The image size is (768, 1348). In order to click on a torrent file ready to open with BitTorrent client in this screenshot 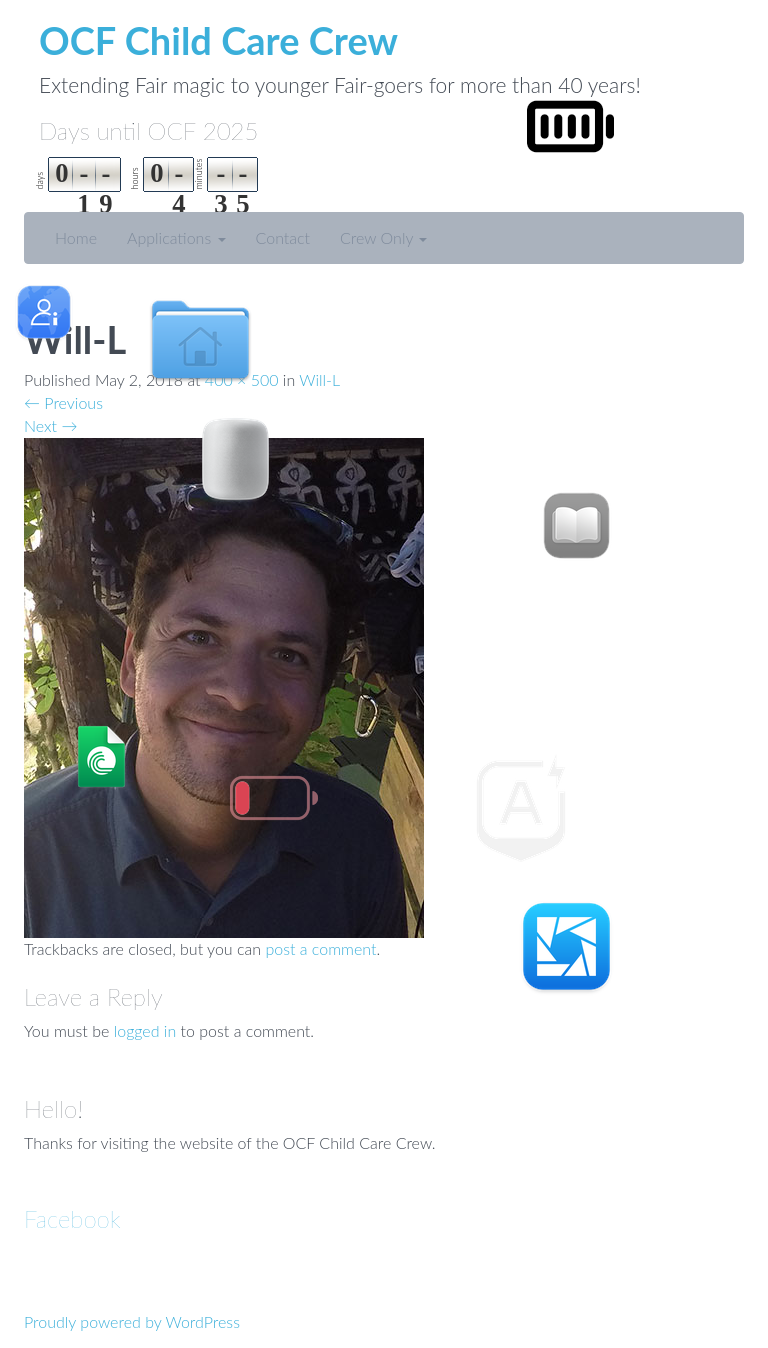, I will do `click(101, 756)`.